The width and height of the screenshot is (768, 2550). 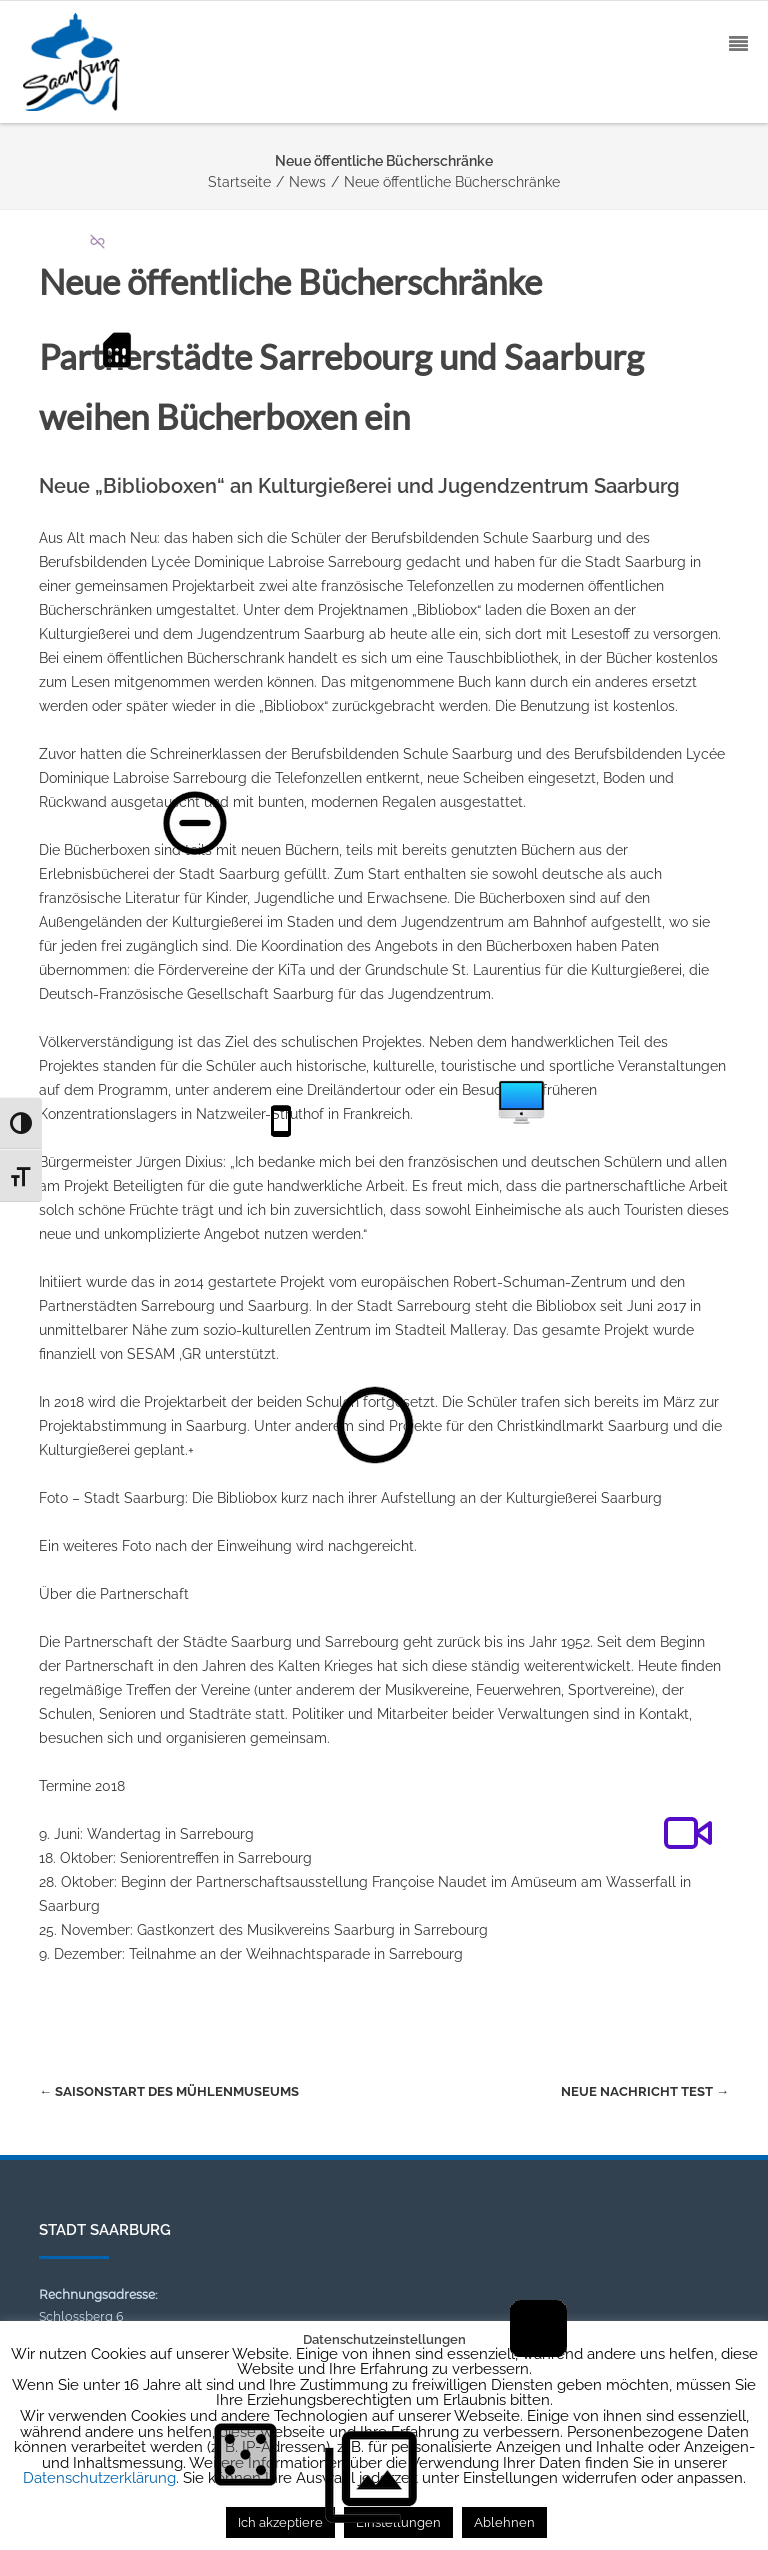 I want to click on access mobile device settings, so click(x=281, y=1121).